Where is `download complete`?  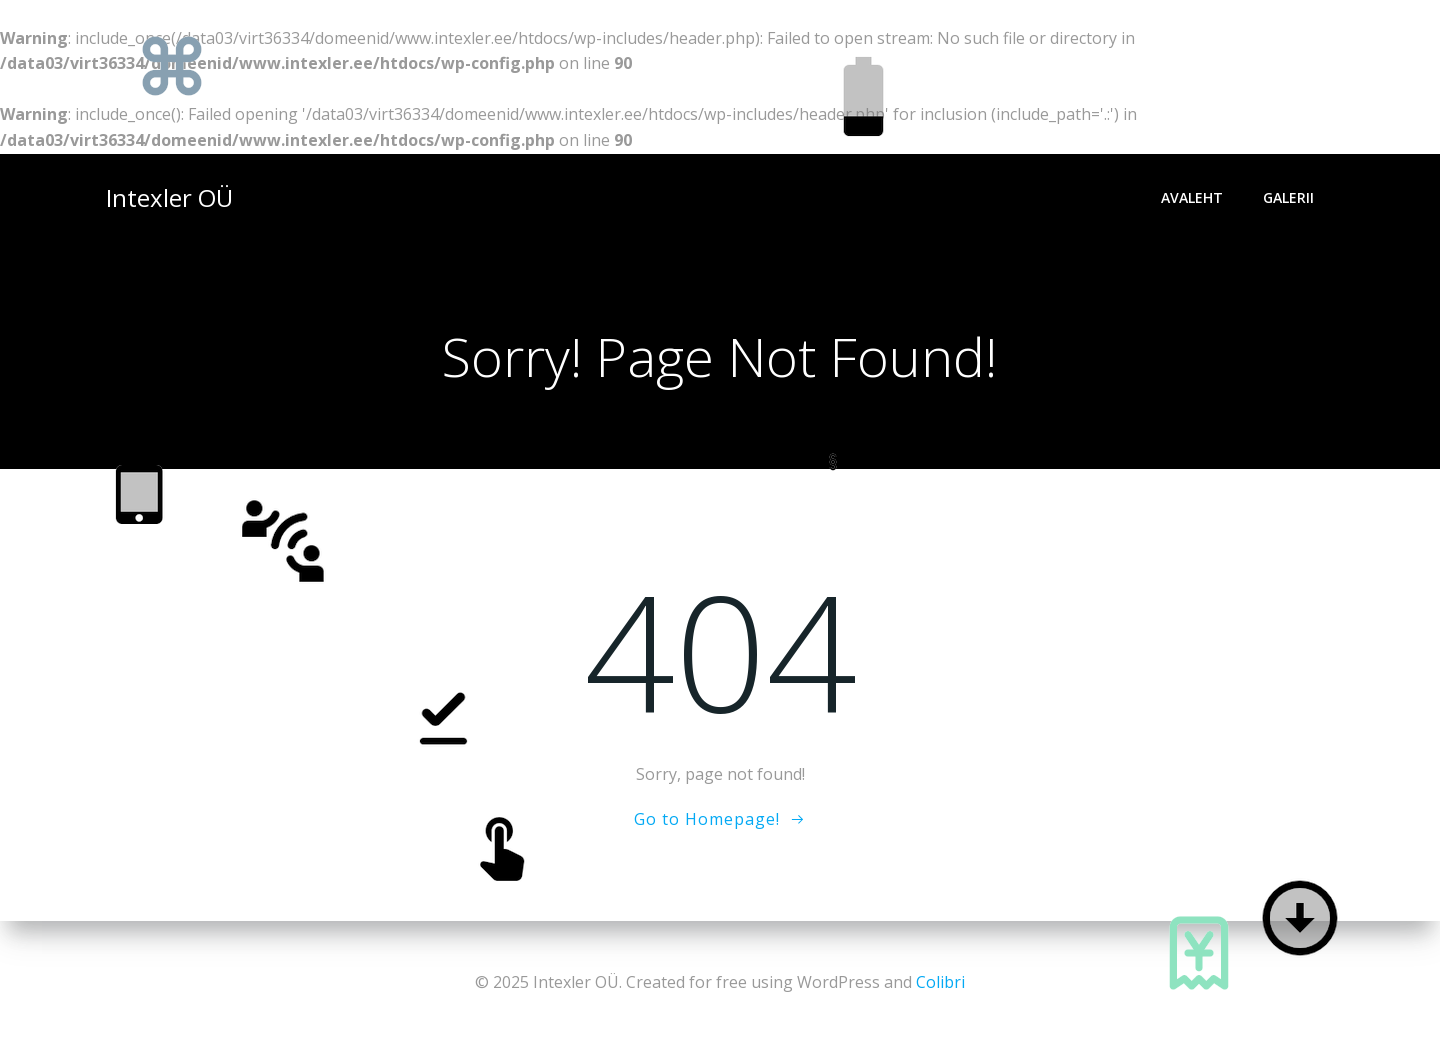 download complete is located at coordinates (443, 717).